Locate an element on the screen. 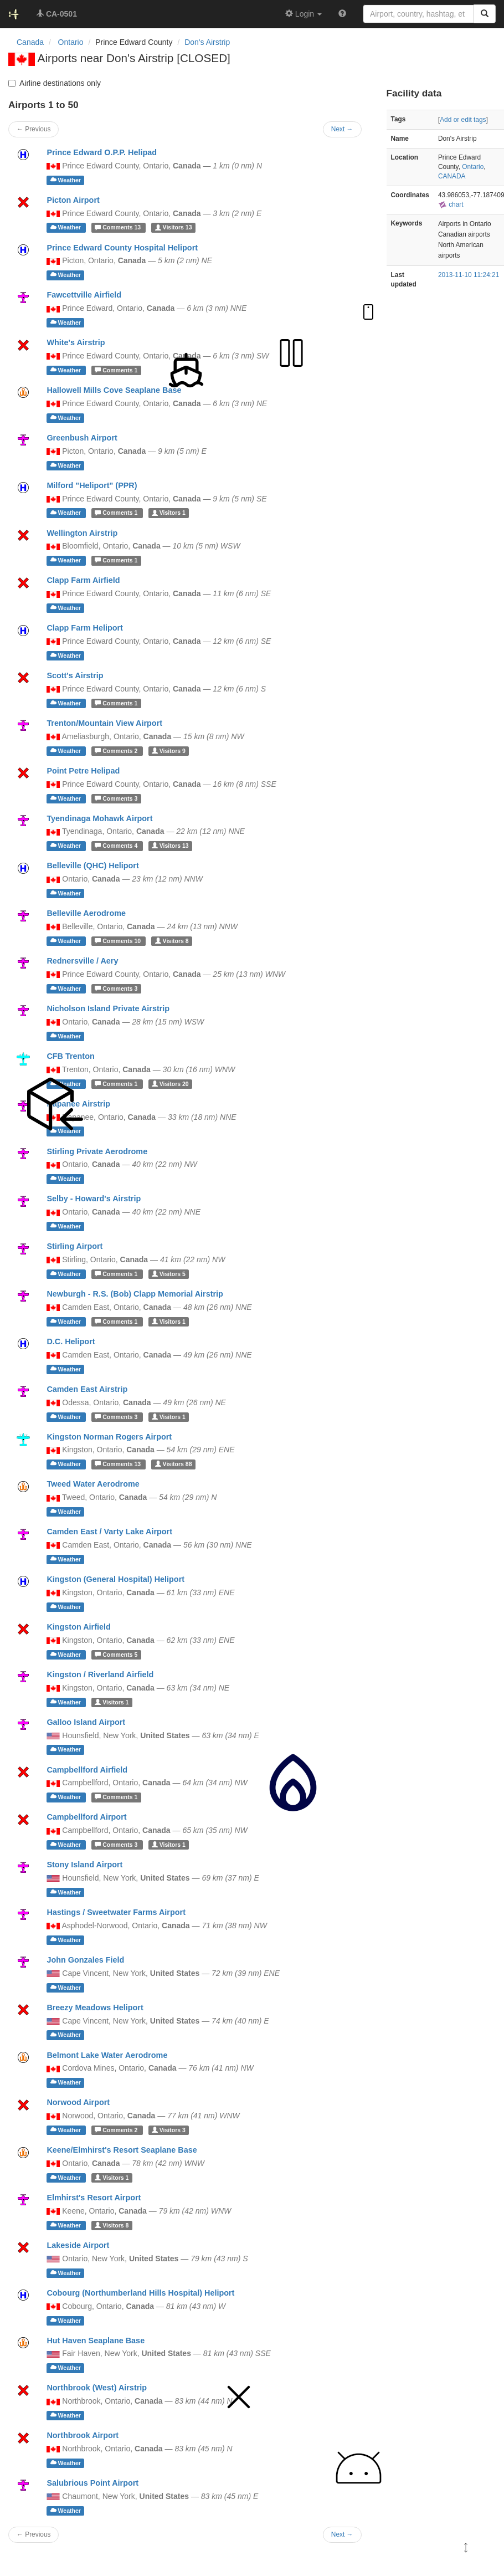 This screenshot has width=504, height=2576. adjust height or vertical size is located at coordinates (466, 2548).